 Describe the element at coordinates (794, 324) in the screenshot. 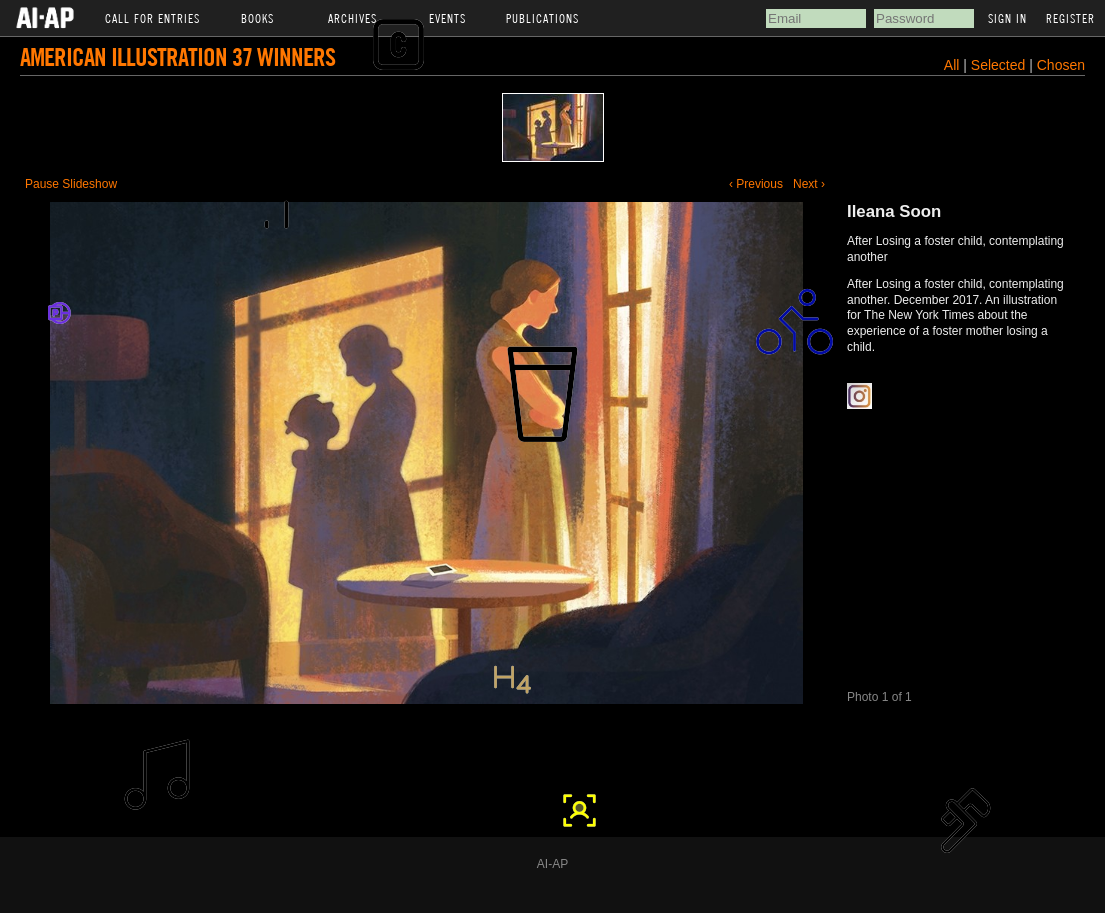

I see `access cycling or bike-related features` at that location.